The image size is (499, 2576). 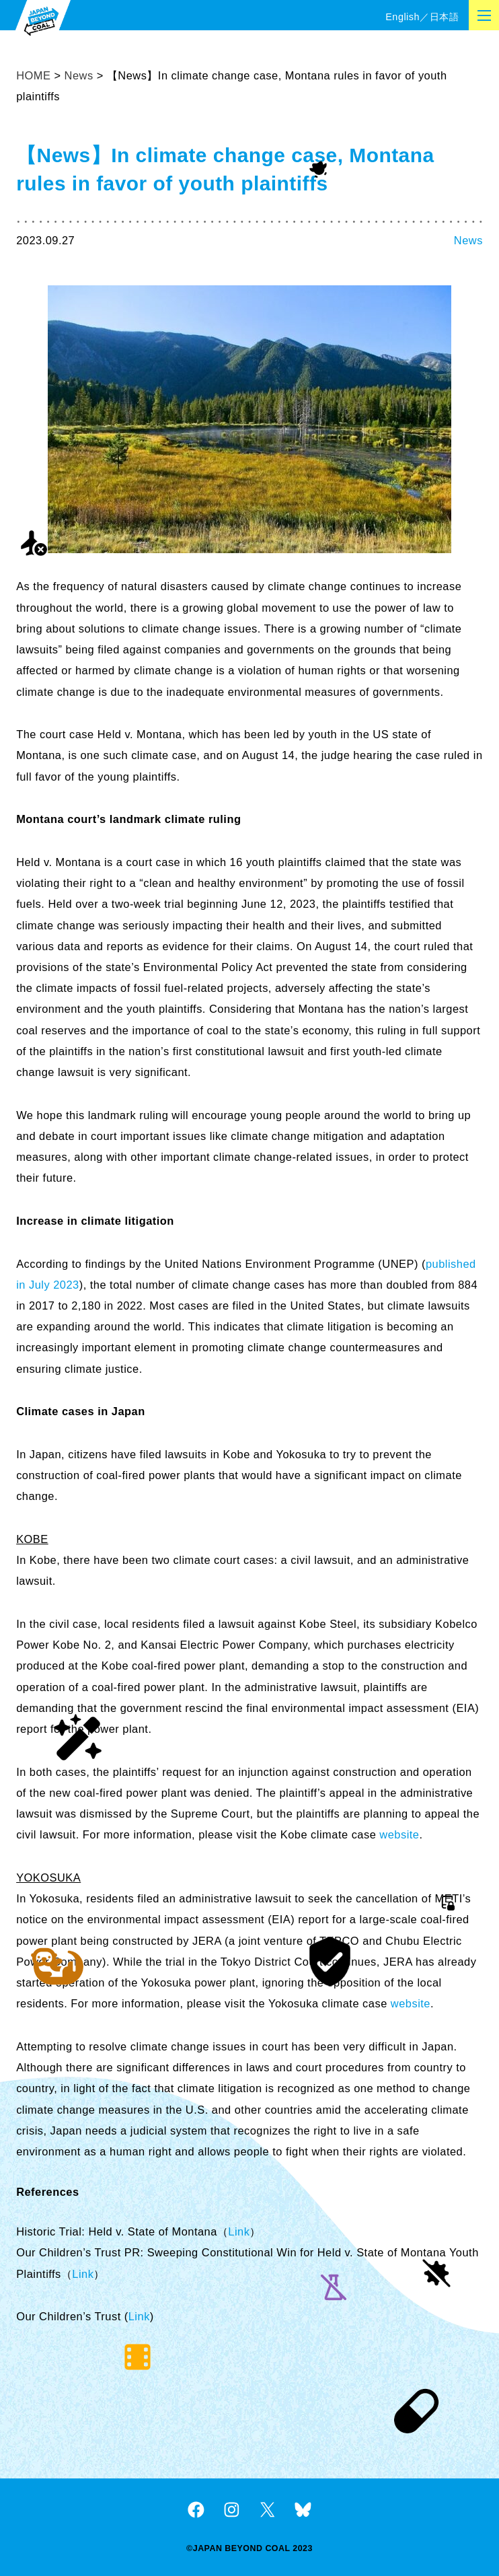 I want to click on disable experimental features, so click(x=334, y=2287).